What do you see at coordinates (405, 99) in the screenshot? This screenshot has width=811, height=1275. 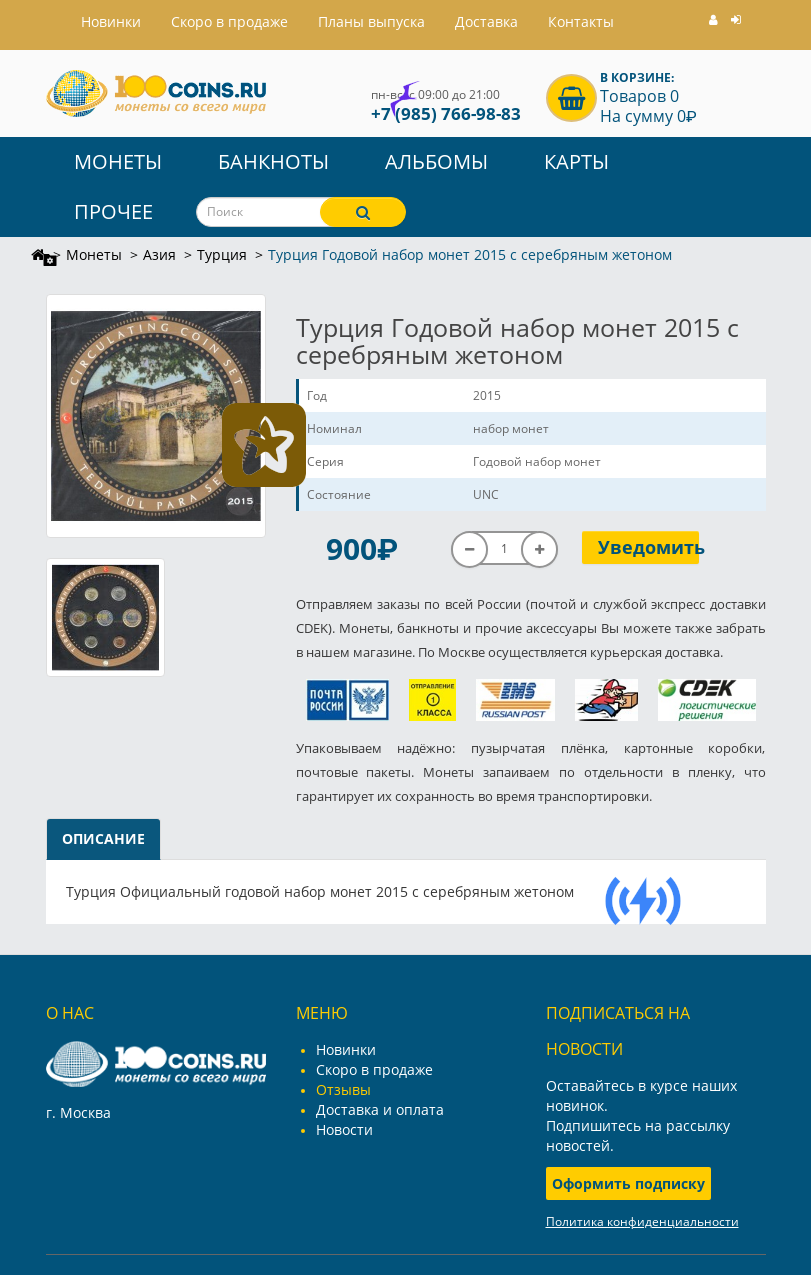 I see `open frigate NVR dashboard` at bounding box center [405, 99].